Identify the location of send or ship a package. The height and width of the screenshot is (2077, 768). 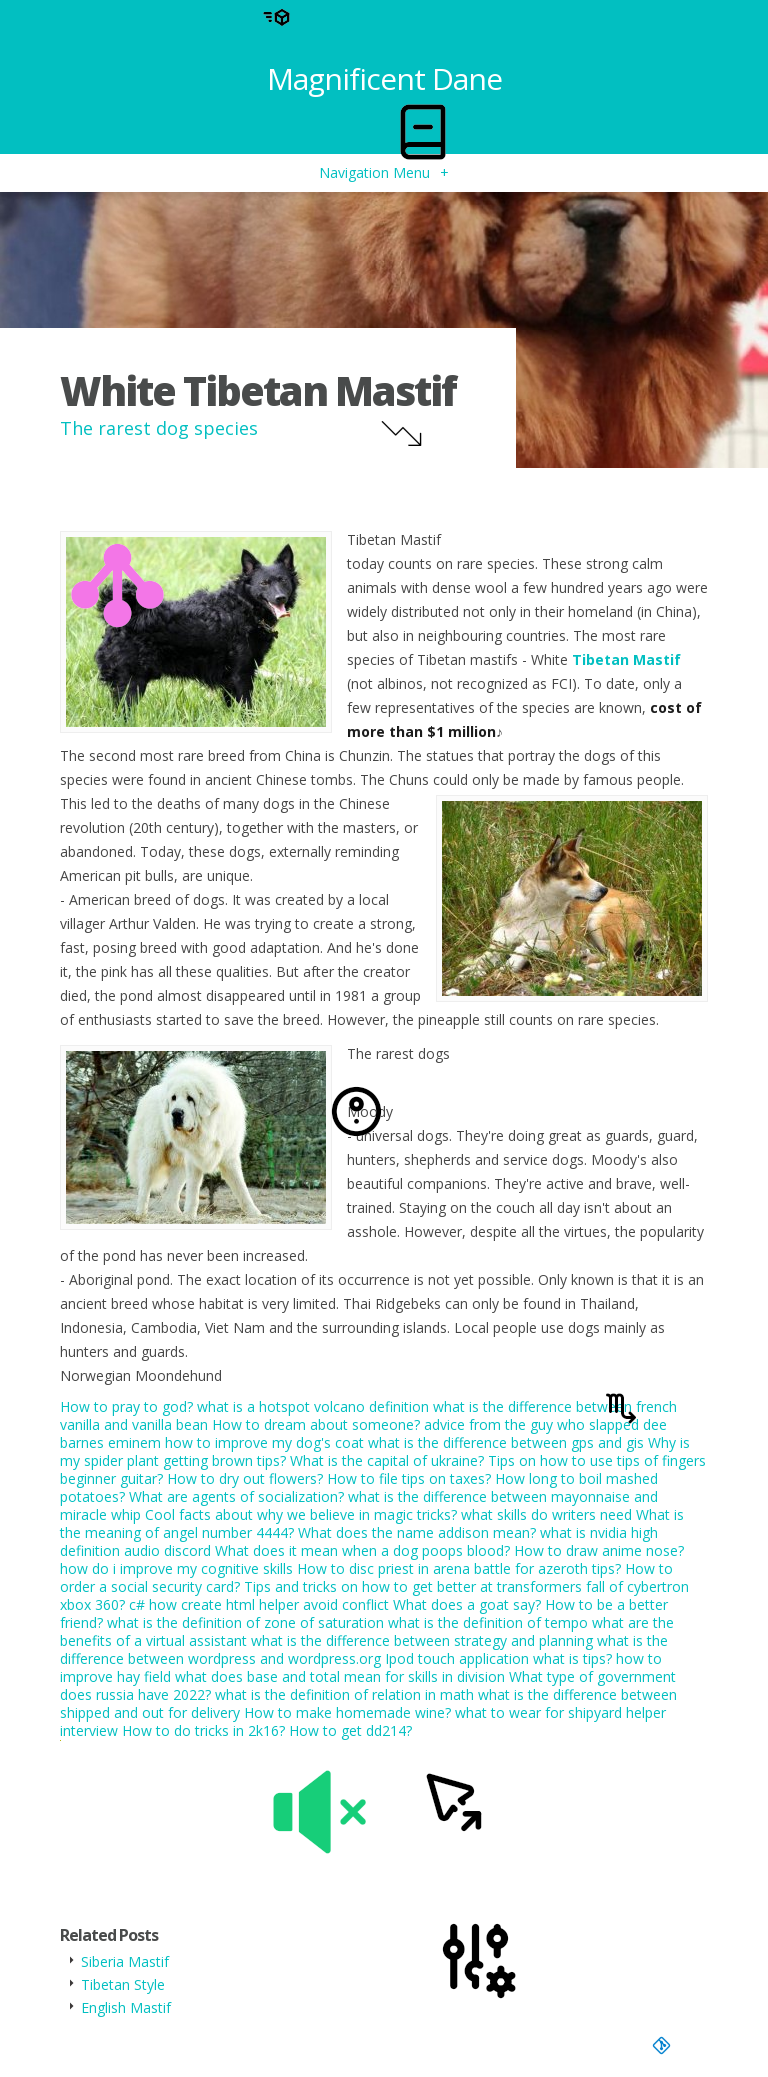
(277, 17).